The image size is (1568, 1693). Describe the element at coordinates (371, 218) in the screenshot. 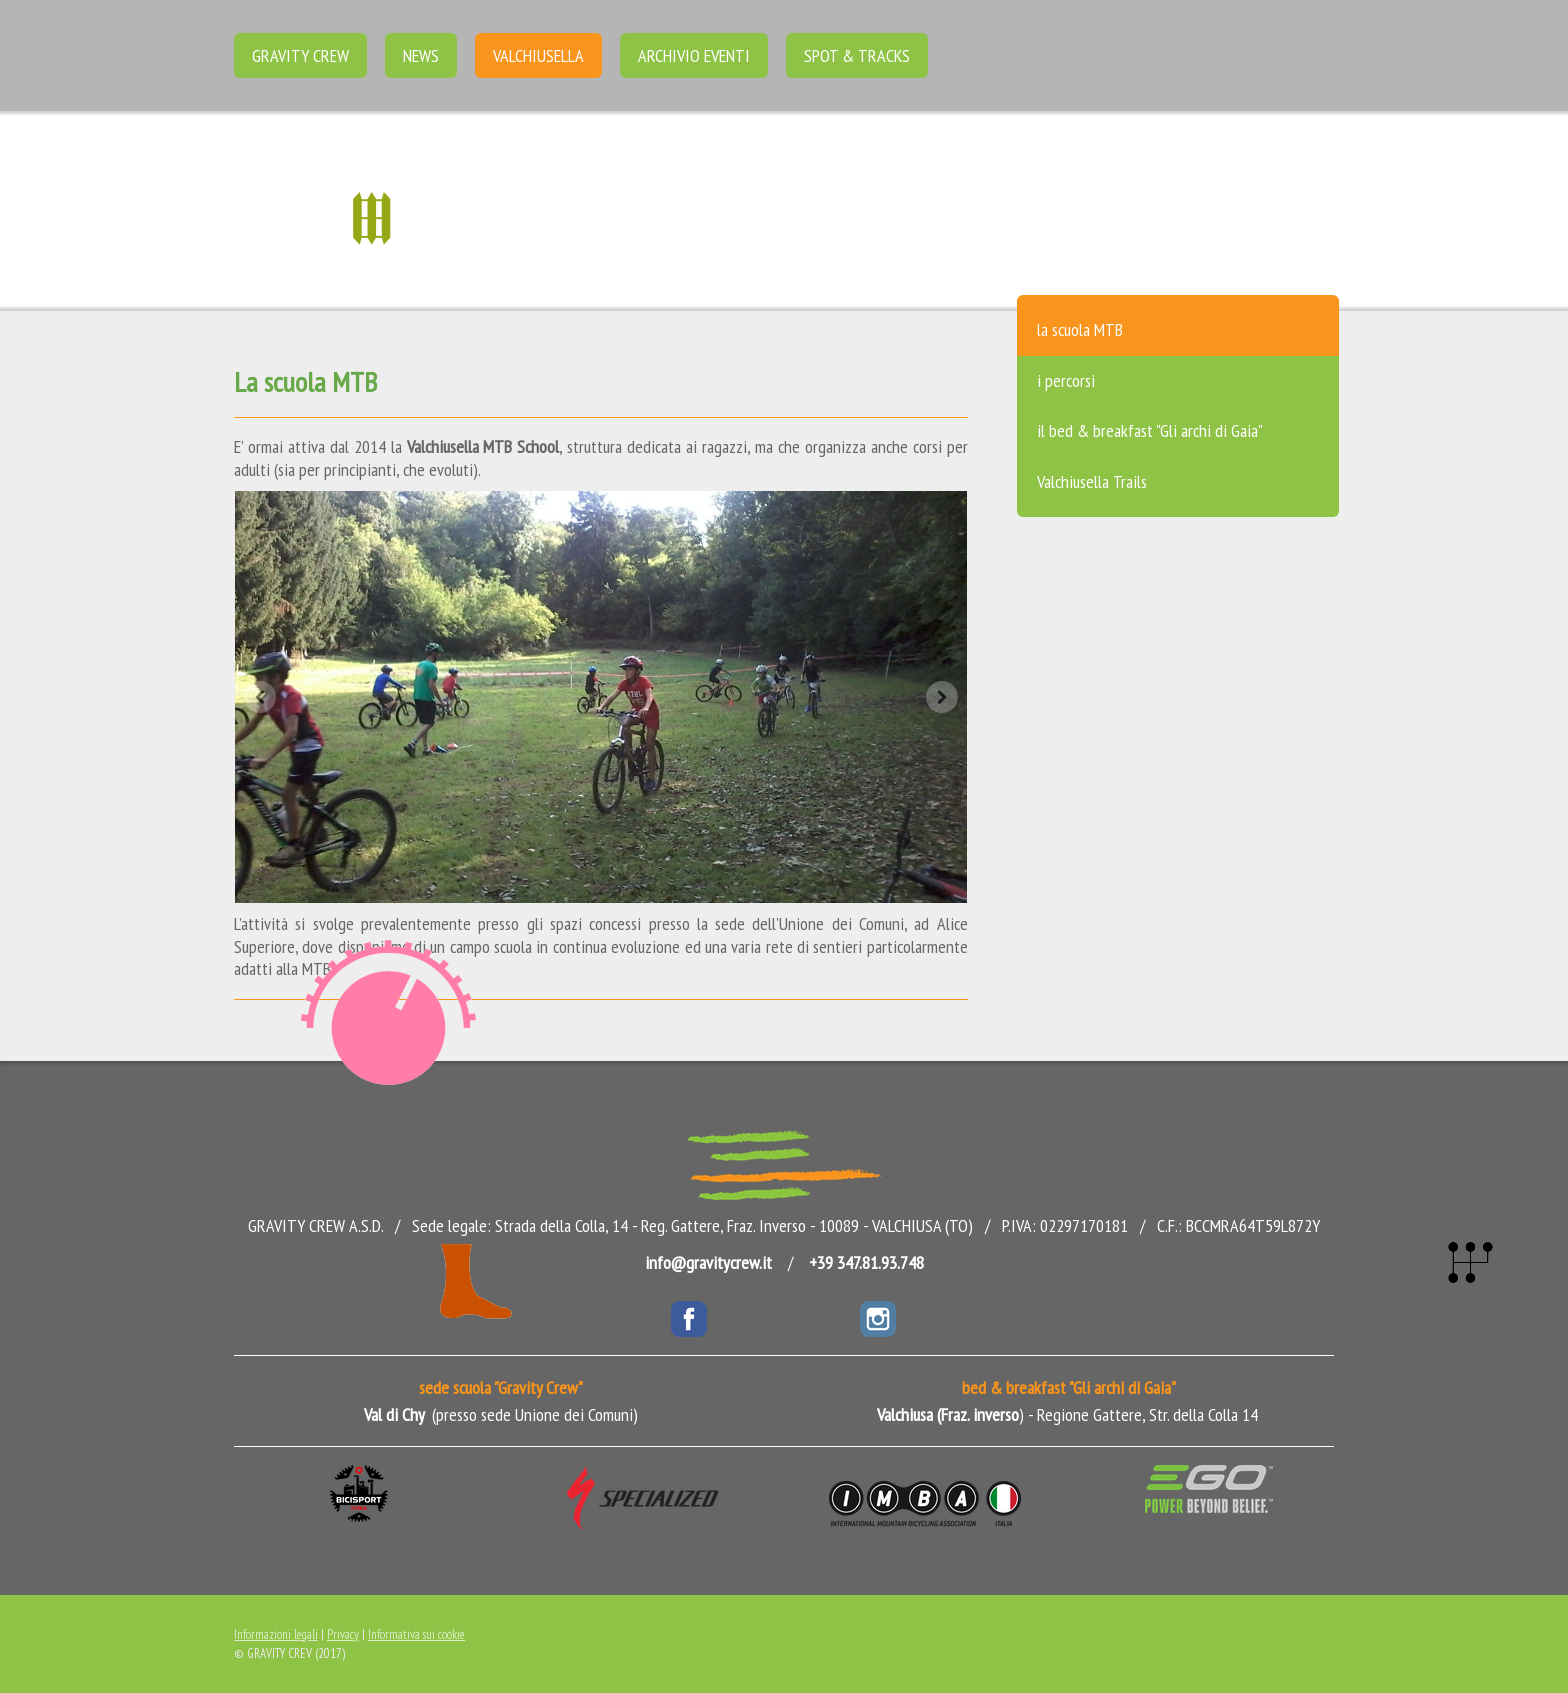

I see `build or place a fence in your game` at that location.